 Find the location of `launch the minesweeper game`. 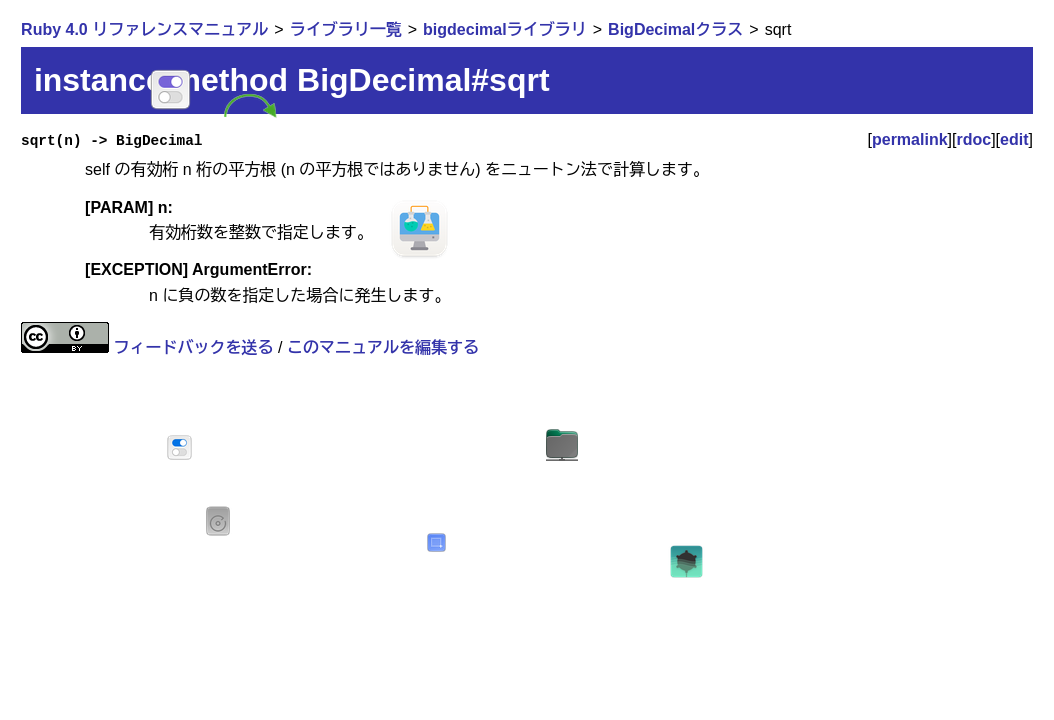

launch the minesweeper game is located at coordinates (686, 561).